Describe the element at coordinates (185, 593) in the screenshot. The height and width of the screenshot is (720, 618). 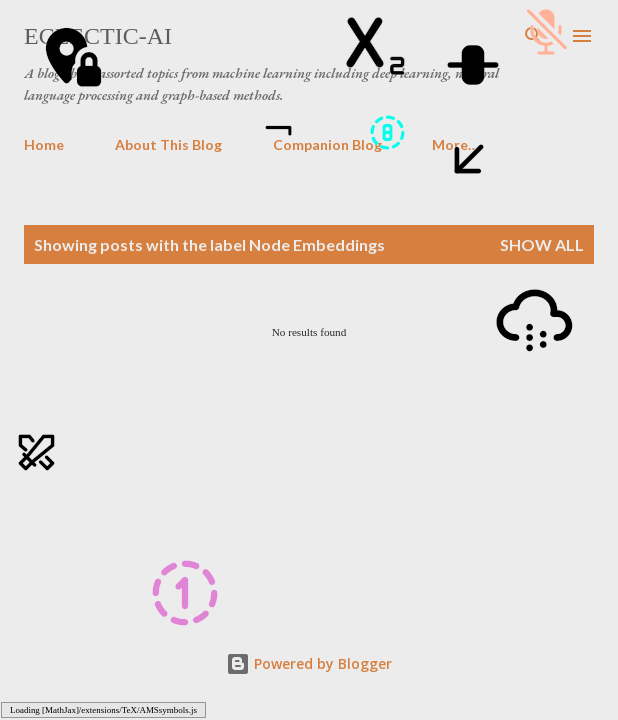
I see `indicates step one in a multi-step process` at that location.